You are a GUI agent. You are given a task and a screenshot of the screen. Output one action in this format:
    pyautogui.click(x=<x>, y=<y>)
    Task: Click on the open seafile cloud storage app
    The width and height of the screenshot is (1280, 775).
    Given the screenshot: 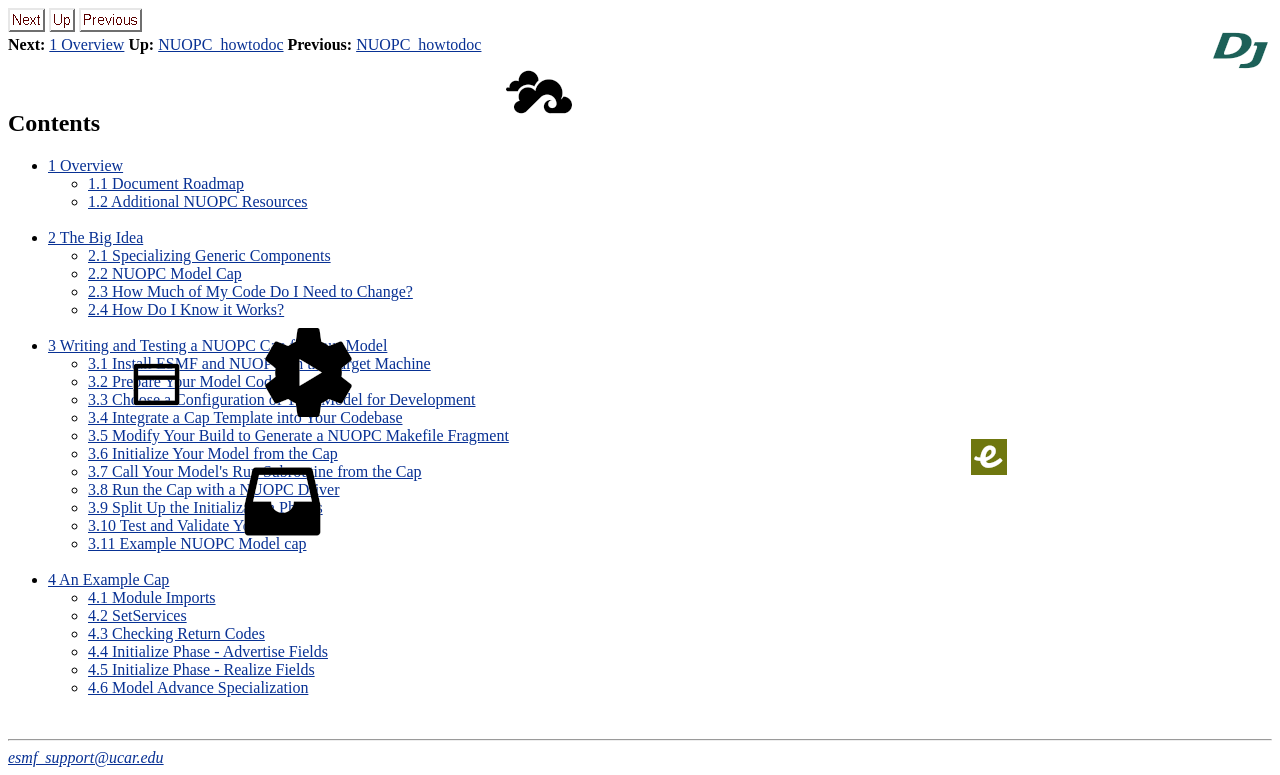 What is the action you would take?
    pyautogui.click(x=539, y=92)
    